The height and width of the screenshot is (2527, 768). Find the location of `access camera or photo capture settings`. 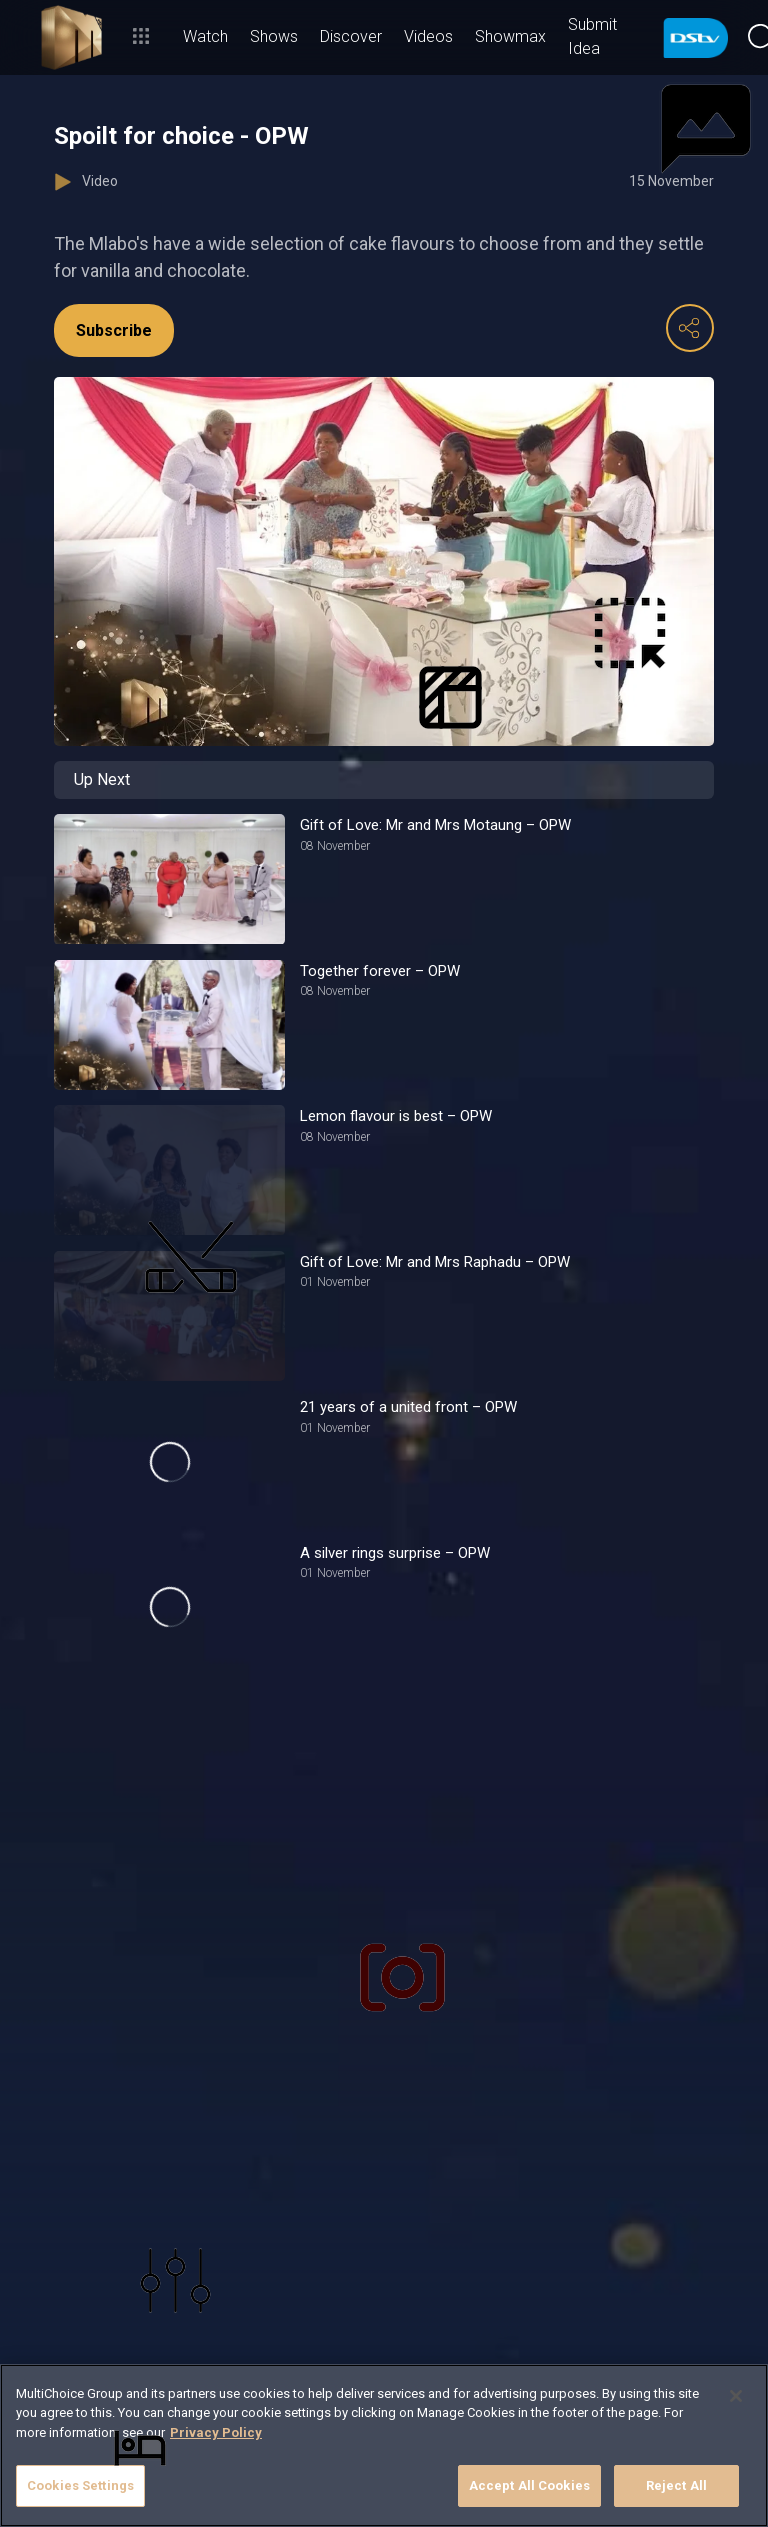

access camera or photo capture settings is located at coordinates (402, 1977).